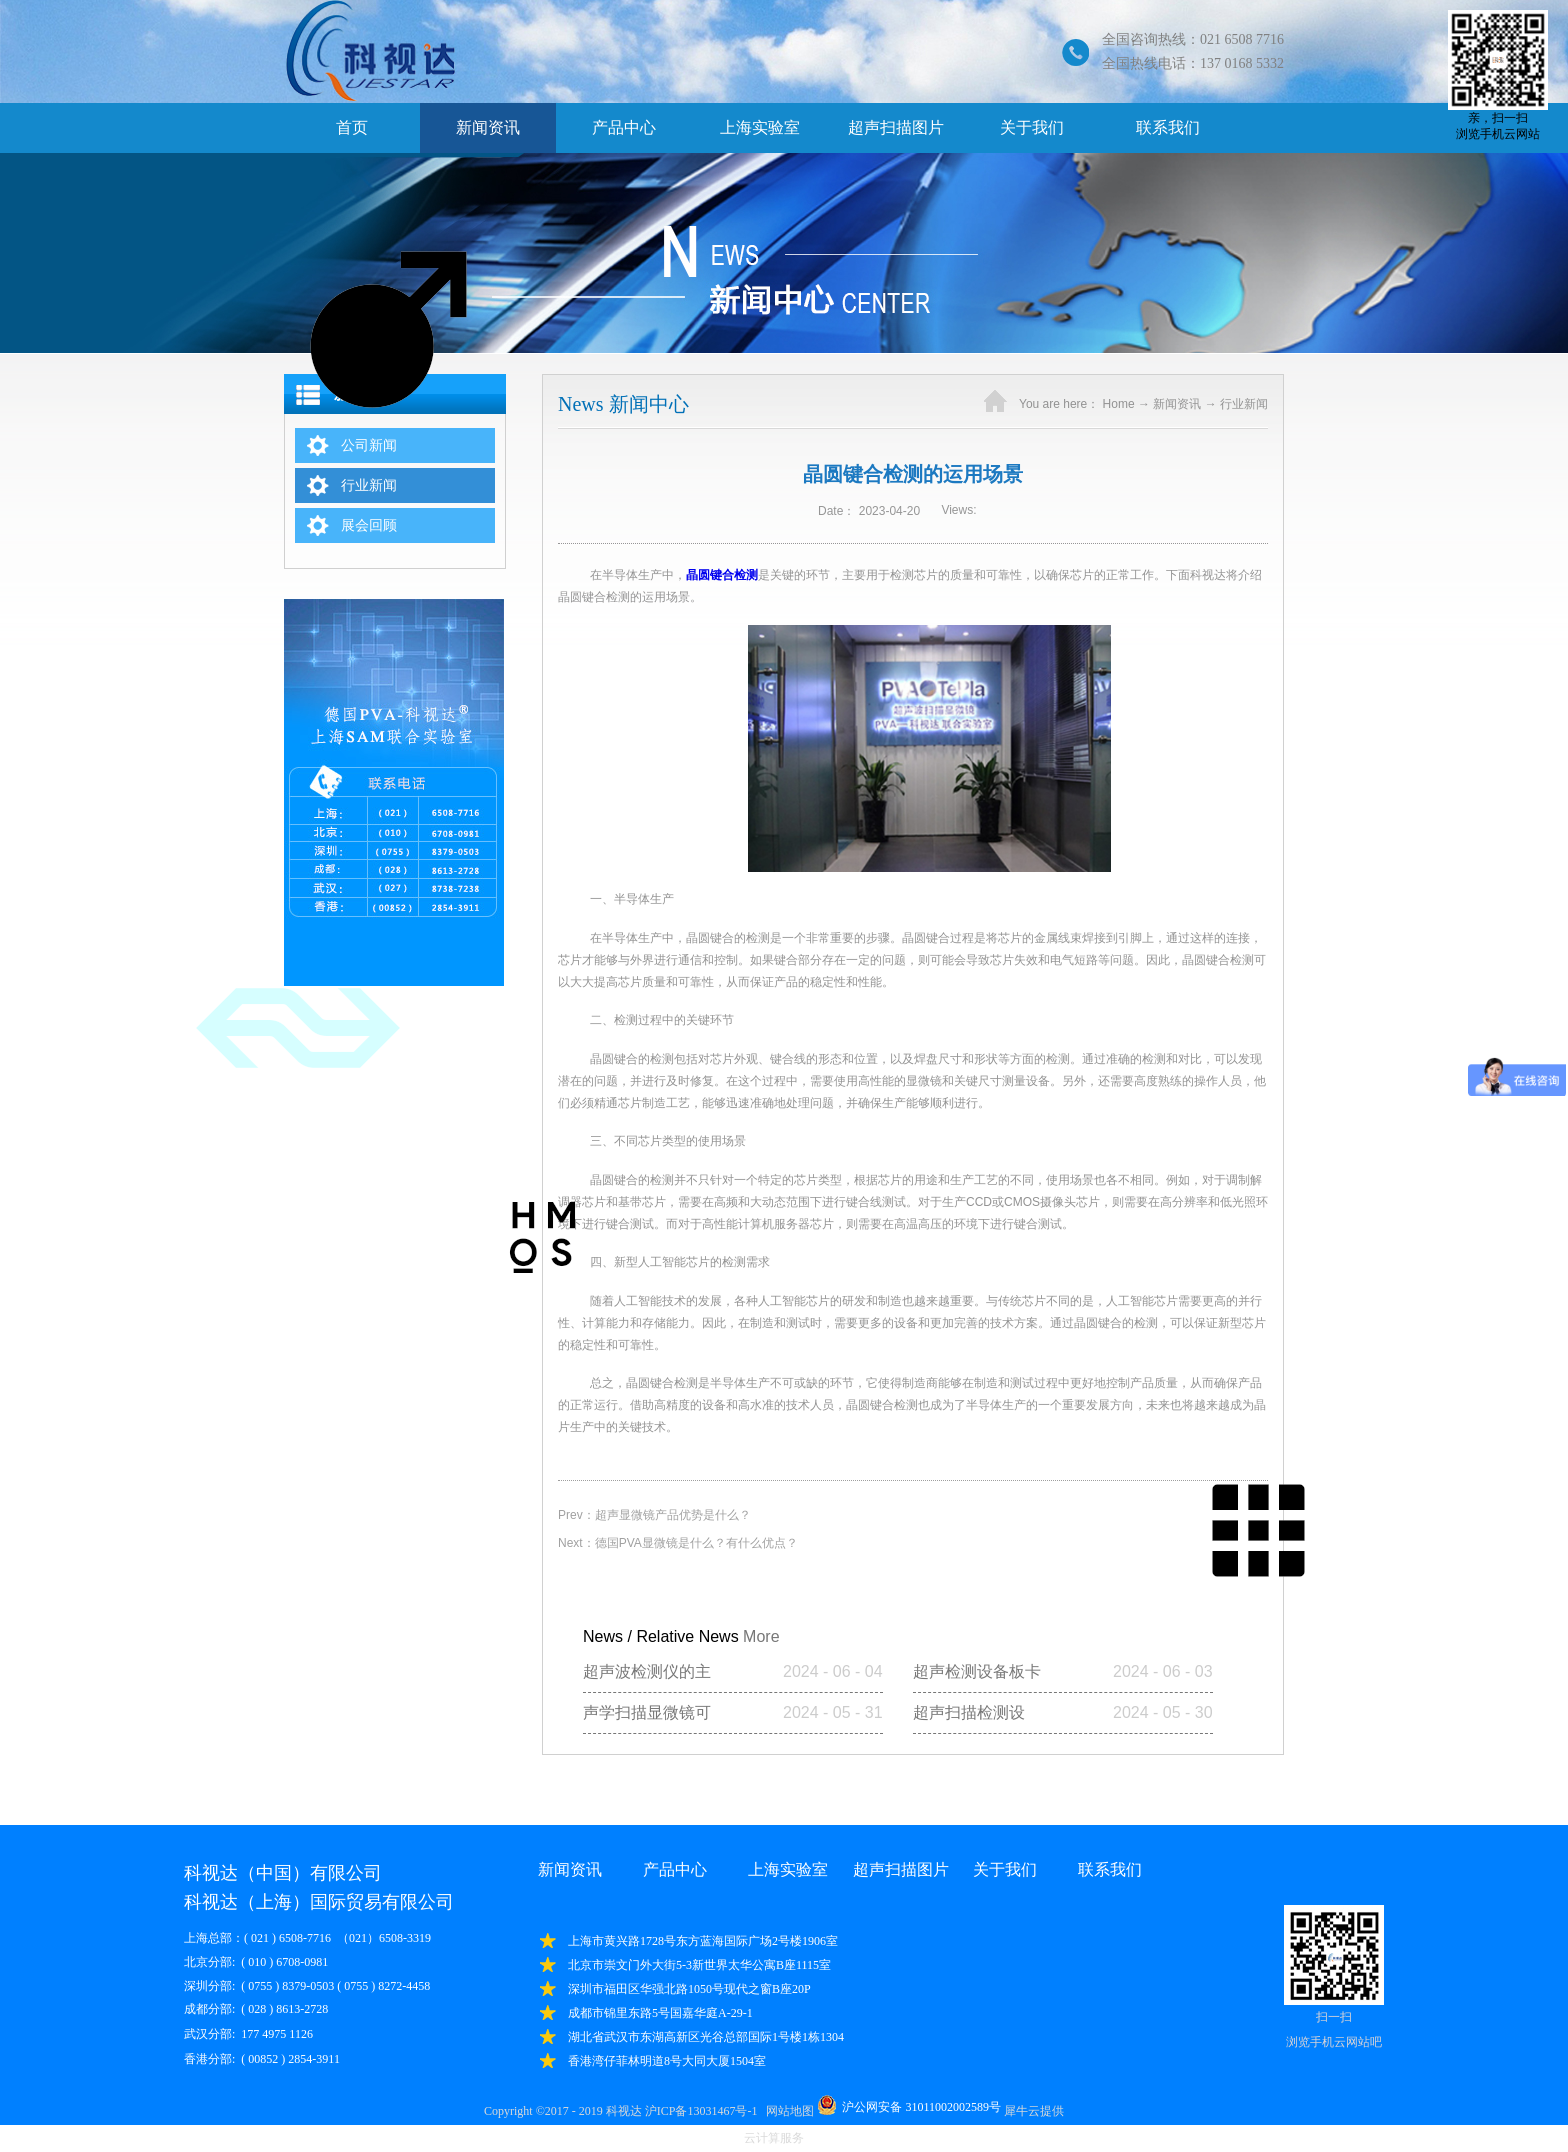 The width and height of the screenshot is (1568, 2152). I want to click on view items in grid layout, so click(1258, 1530).